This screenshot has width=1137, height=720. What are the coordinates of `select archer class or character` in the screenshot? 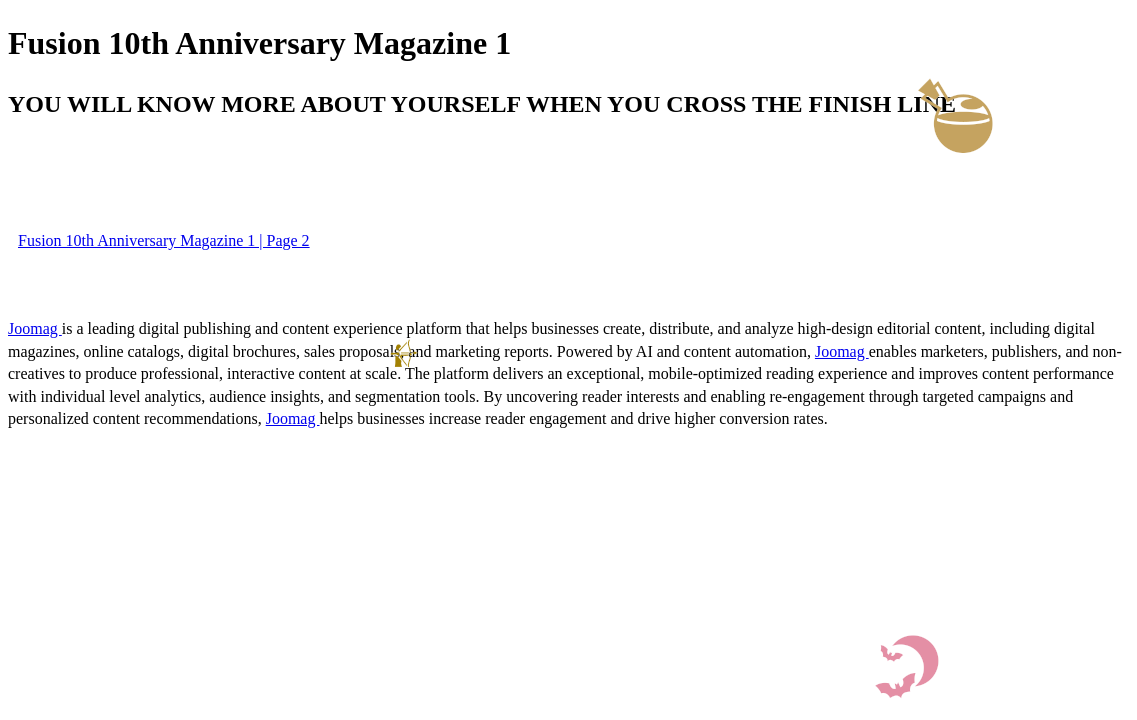 It's located at (404, 353).